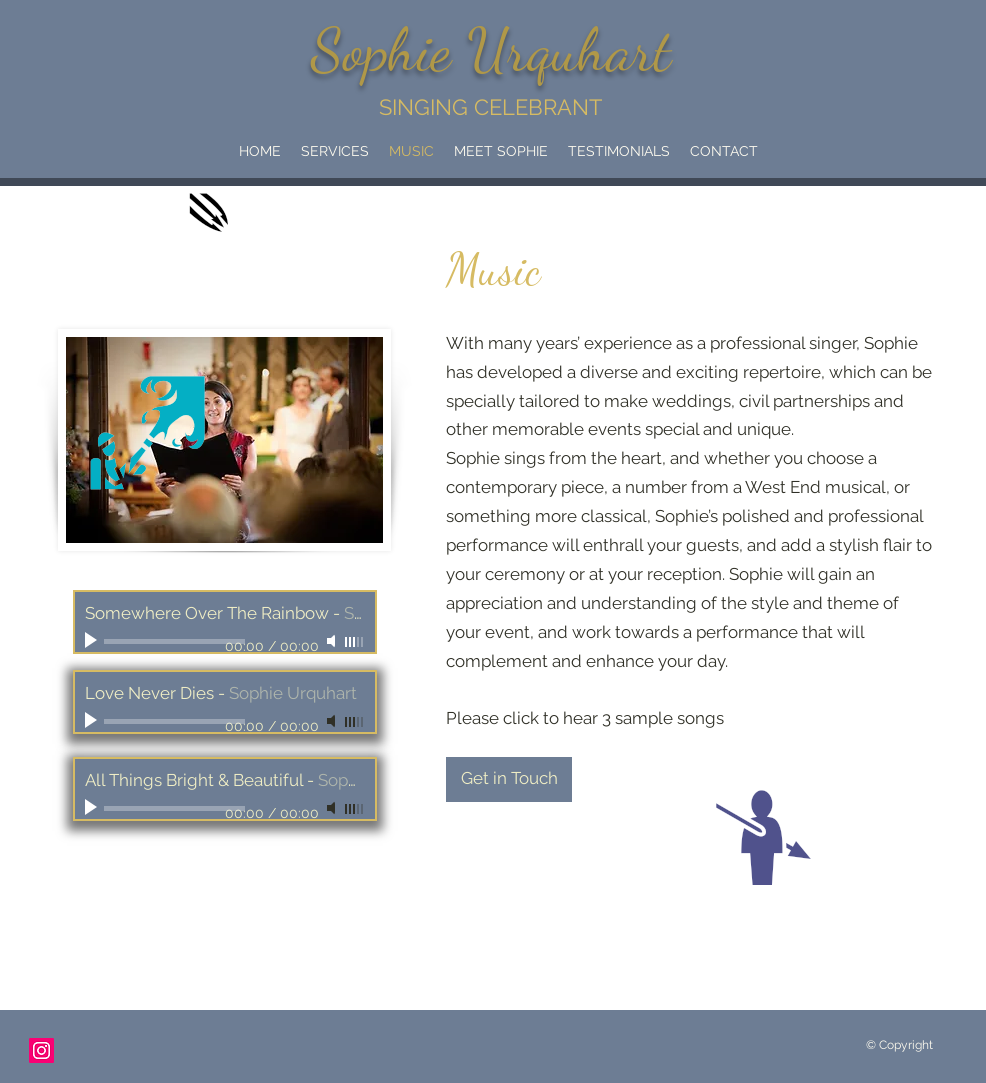 This screenshot has width=986, height=1083. What do you see at coordinates (208, 212) in the screenshot?
I see `fishing equipment or tackle inventory` at bounding box center [208, 212].